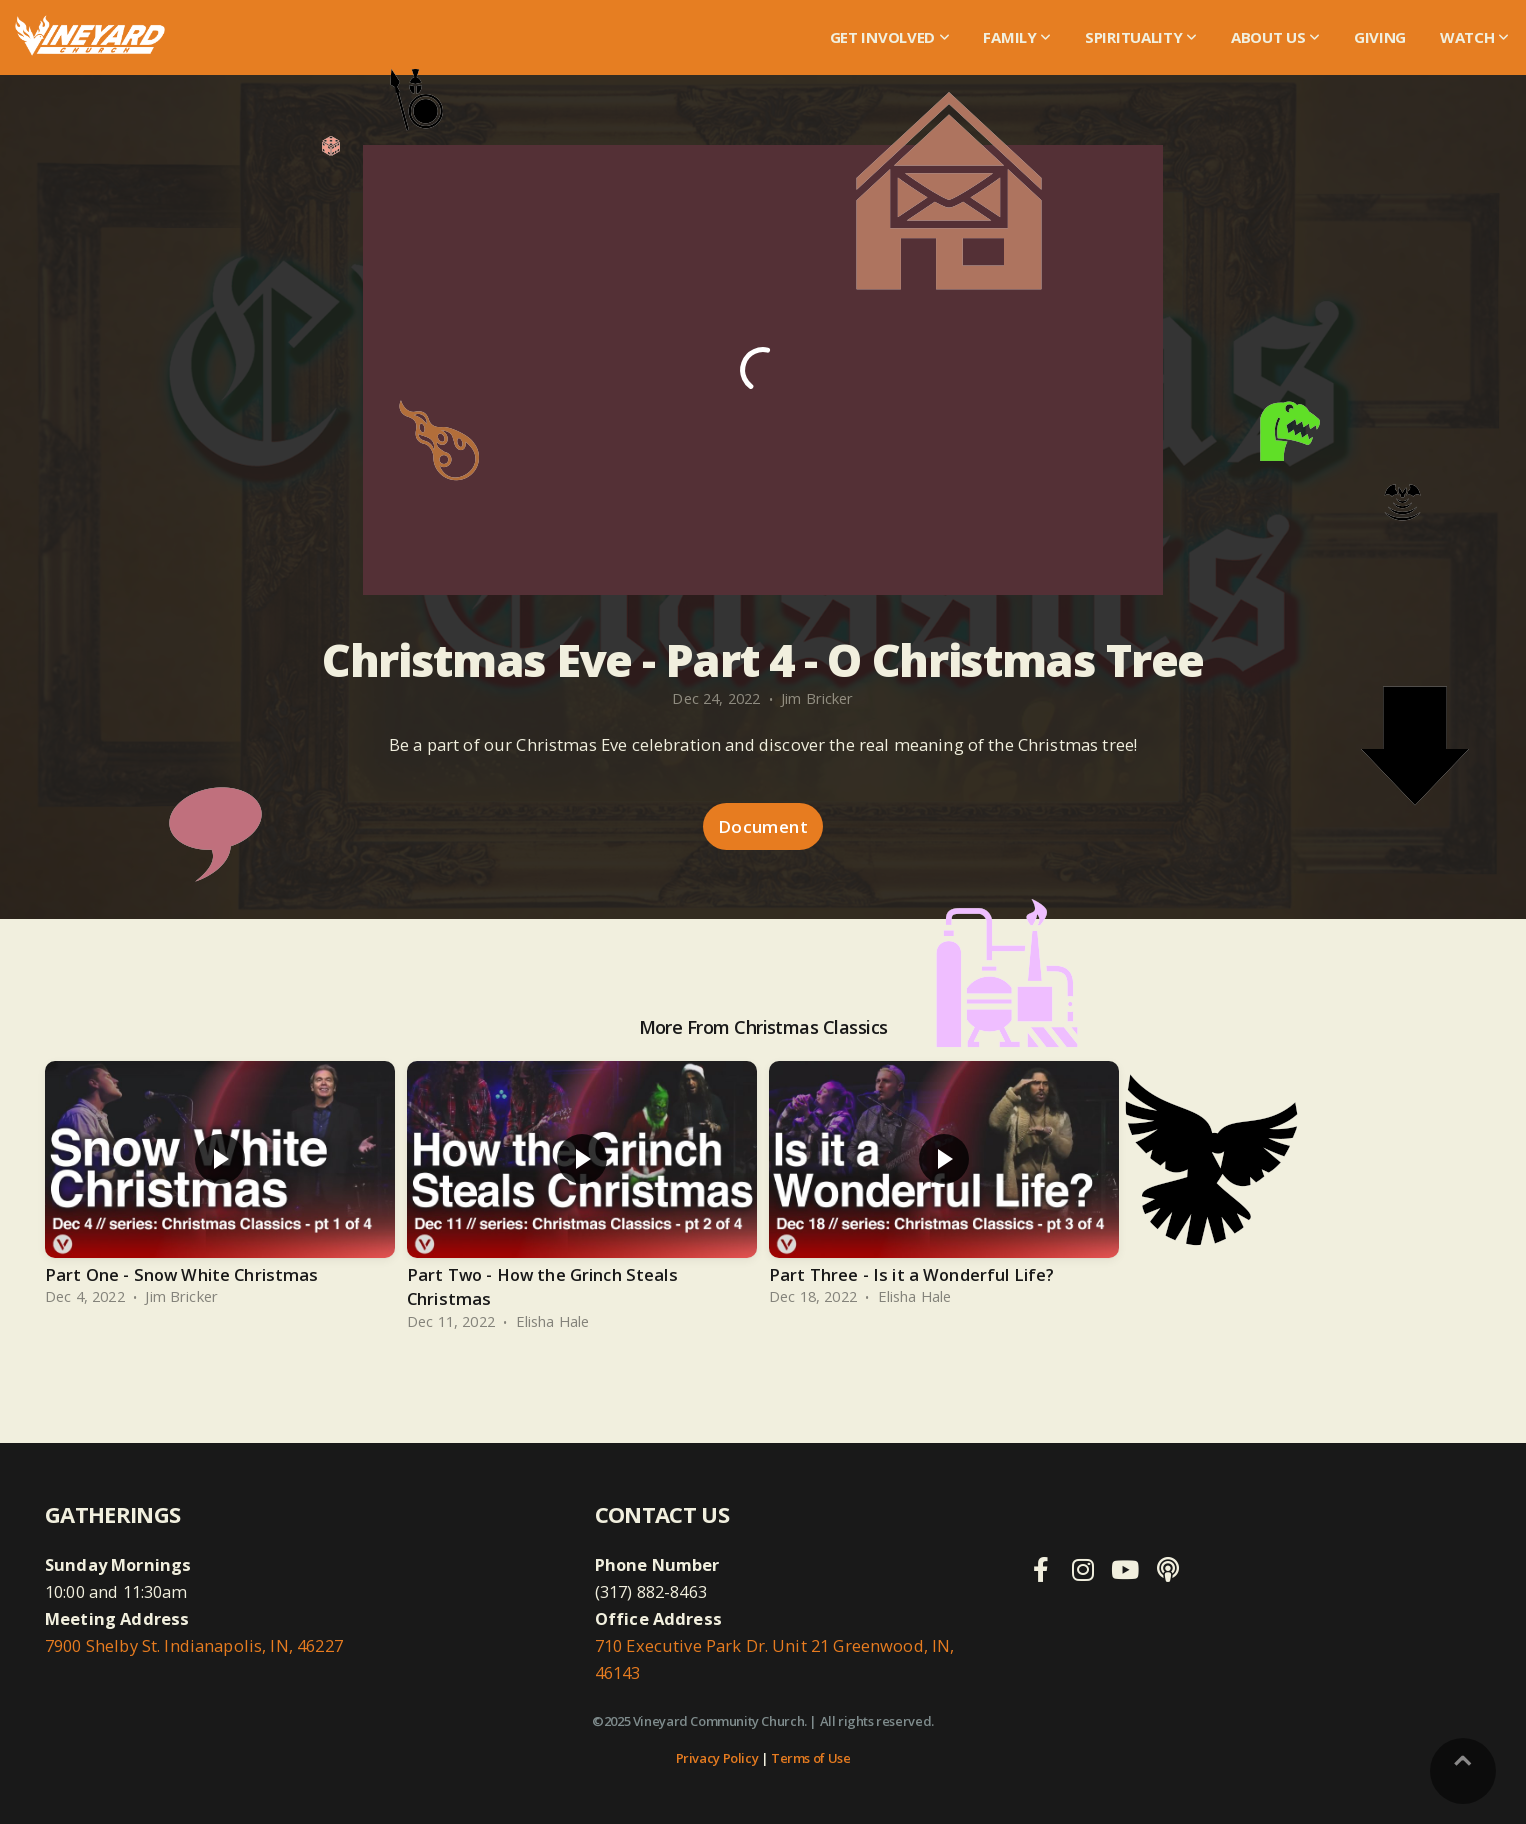  Describe the element at coordinates (439, 440) in the screenshot. I see `cast a plasma or energy attack` at that location.